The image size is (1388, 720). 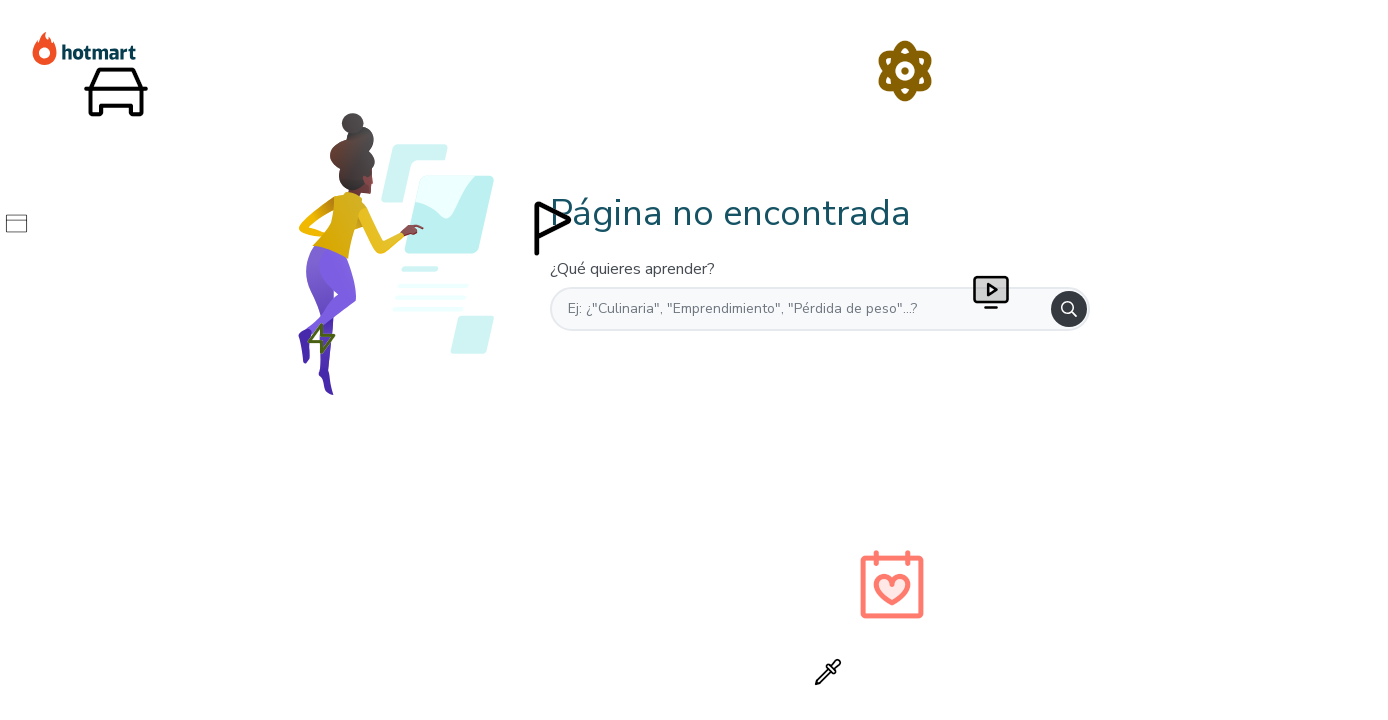 What do you see at coordinates (991, 291) in the screenshot?
I see `play video on monitor or display` at bounding box center [991, 291].